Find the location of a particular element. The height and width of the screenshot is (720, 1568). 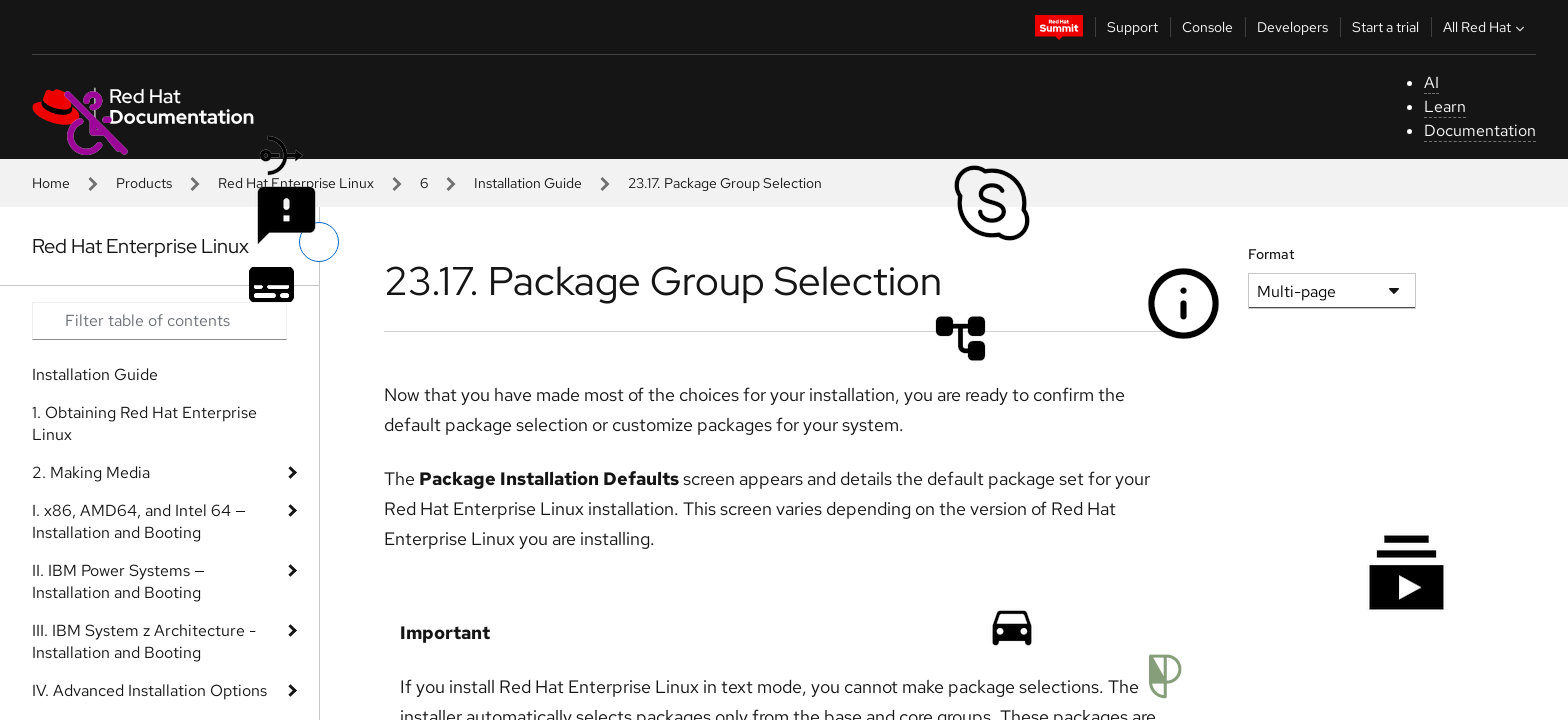

configure network address translation settings is located at coordinates (281, 155).